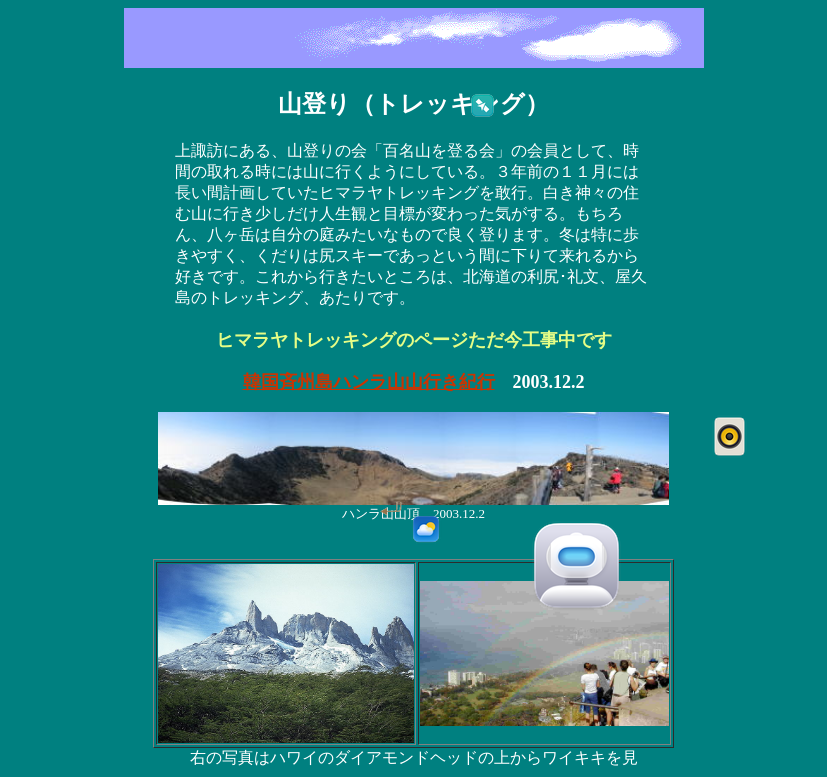 The height and width of the screenshot is (777, 827). What do you see at coordinates (426, 529) in the screenshot?
I see `open the weather app` at bounding box center [426, 529].